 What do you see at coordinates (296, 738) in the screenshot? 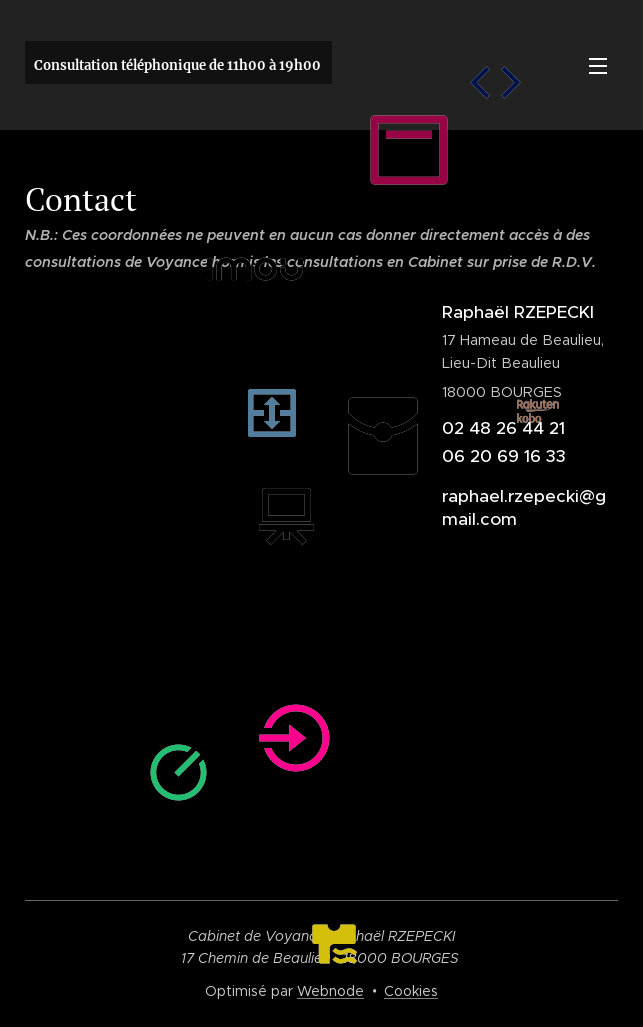
I see `log in to your account` at bounding box center [296, 738].